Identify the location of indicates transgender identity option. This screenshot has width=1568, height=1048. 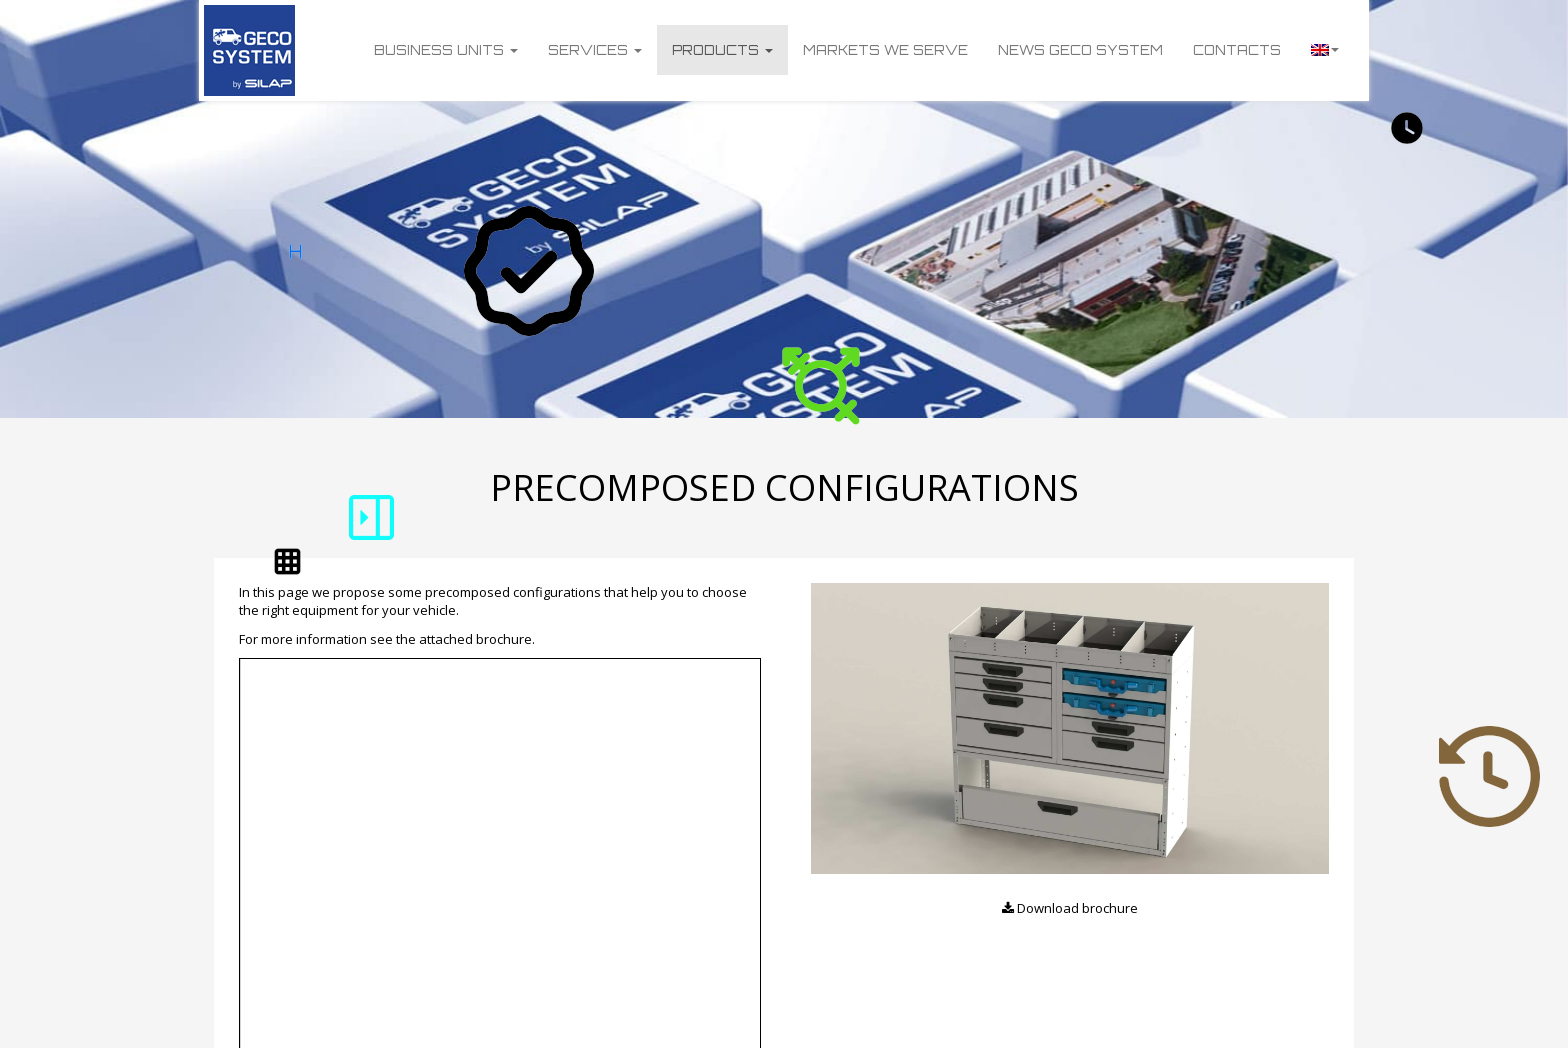
(821, 386).